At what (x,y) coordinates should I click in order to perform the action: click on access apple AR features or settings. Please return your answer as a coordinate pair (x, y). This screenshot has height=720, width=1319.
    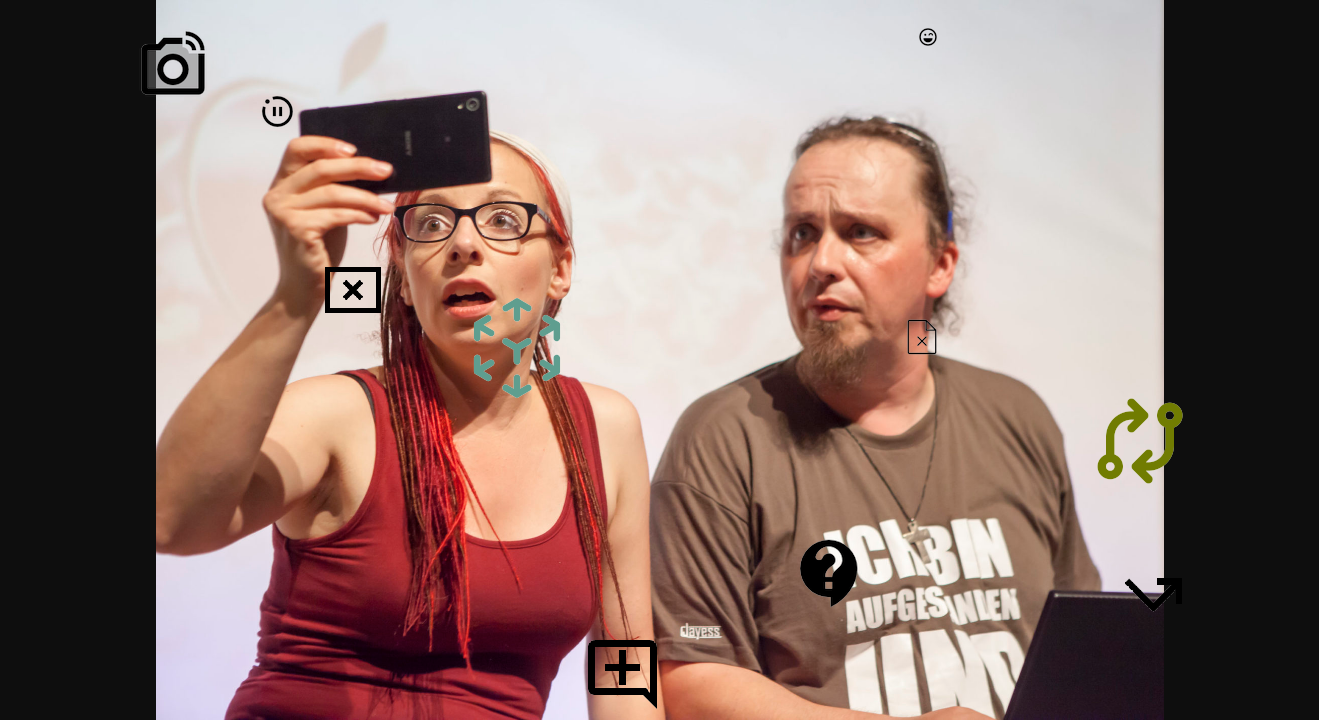
    Looking at the image, I should click on (517, 348).